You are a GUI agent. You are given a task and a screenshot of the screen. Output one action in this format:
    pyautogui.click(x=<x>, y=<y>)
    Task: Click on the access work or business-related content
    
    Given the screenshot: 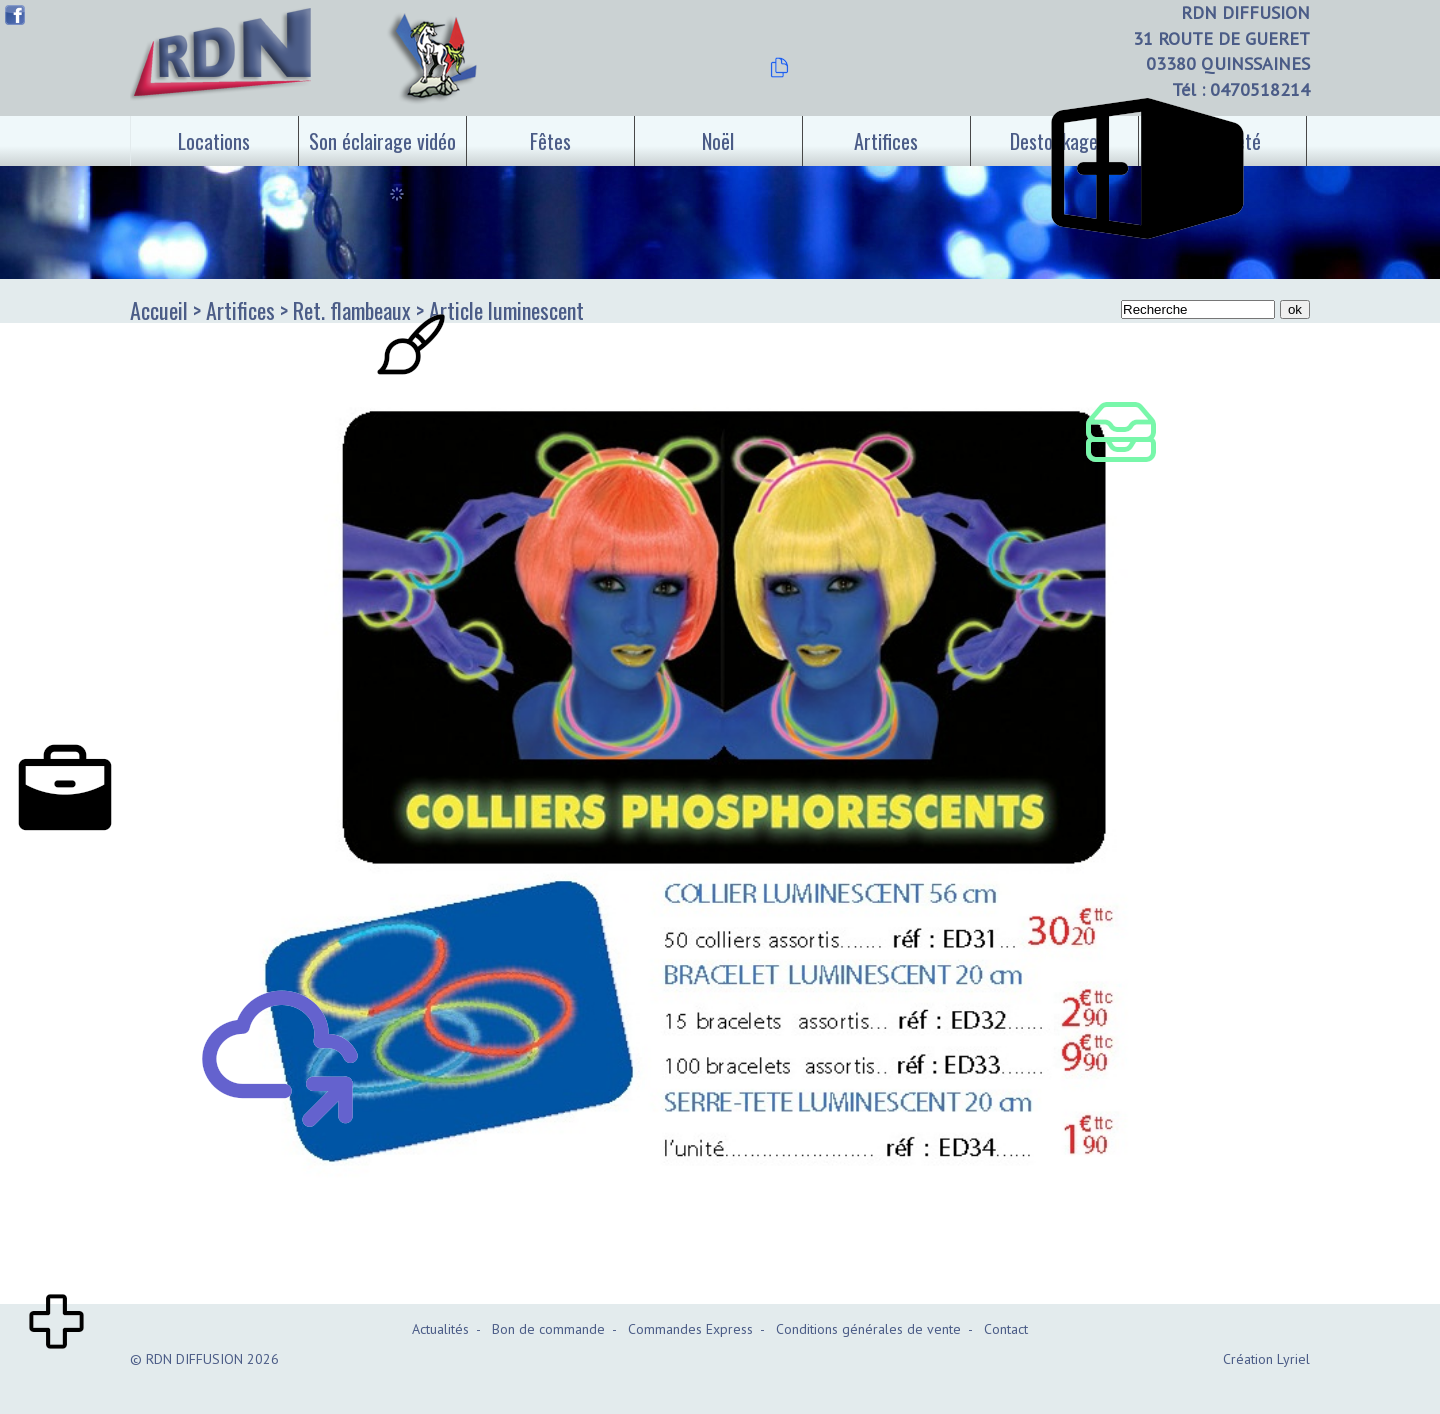 What is the action you would take?
    pyautogui.click(x=65, y=791)
    